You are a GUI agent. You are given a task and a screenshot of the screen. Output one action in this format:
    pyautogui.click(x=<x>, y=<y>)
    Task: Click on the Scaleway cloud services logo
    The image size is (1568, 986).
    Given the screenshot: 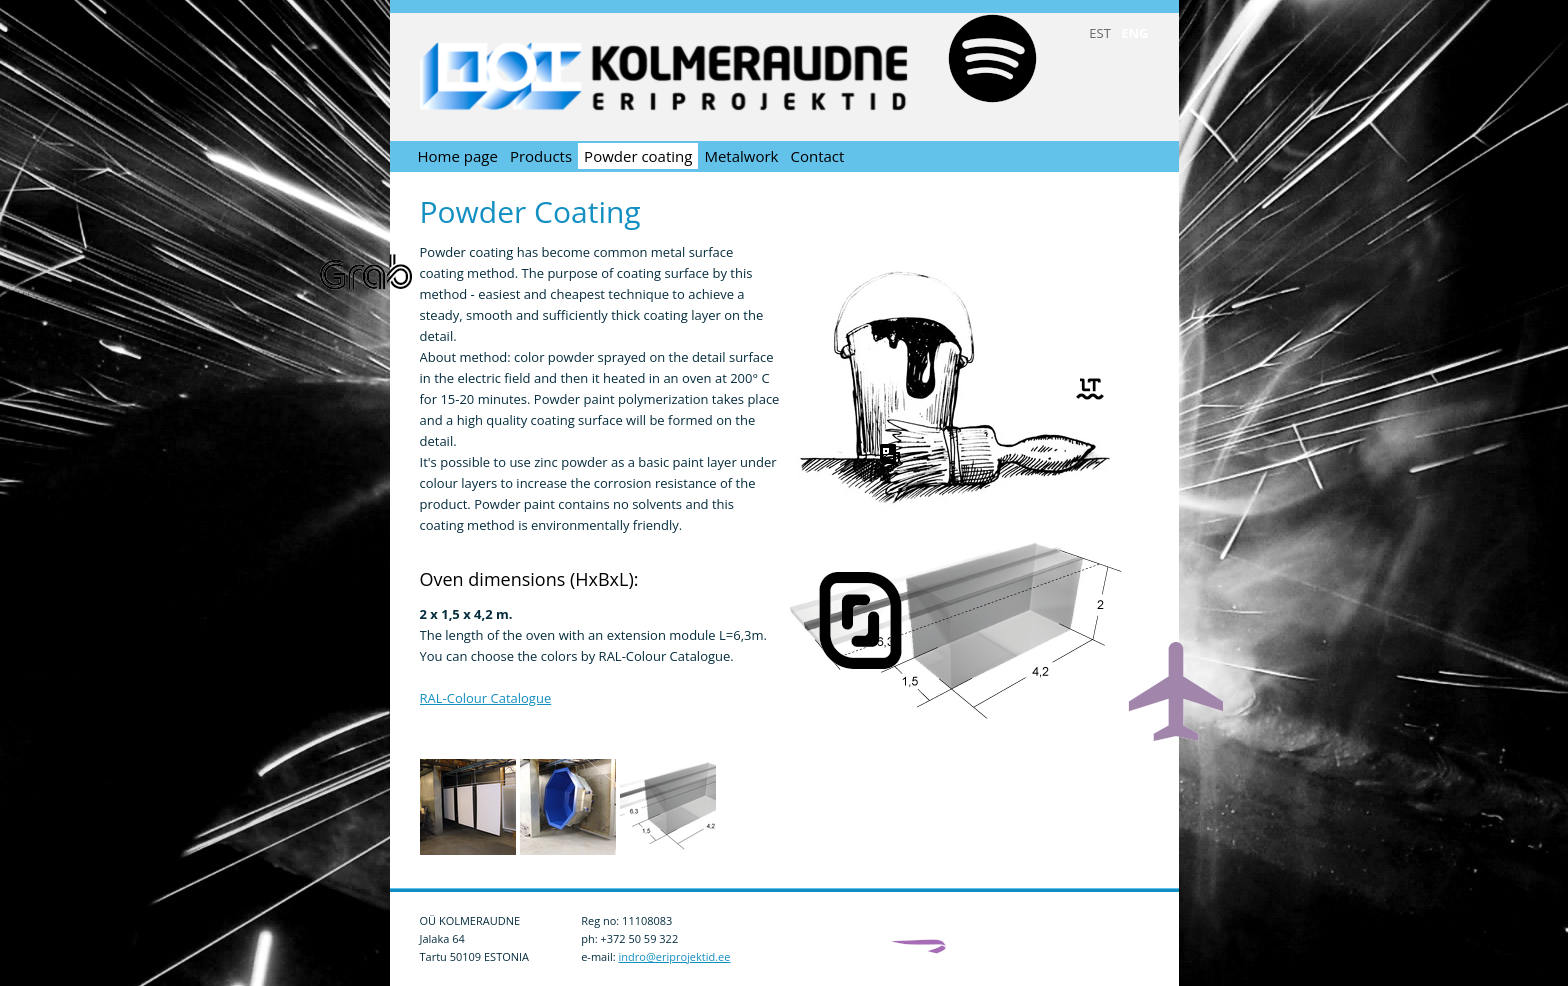 What is the action you would take?
    pyautogui.click(x=860, y=620)
    